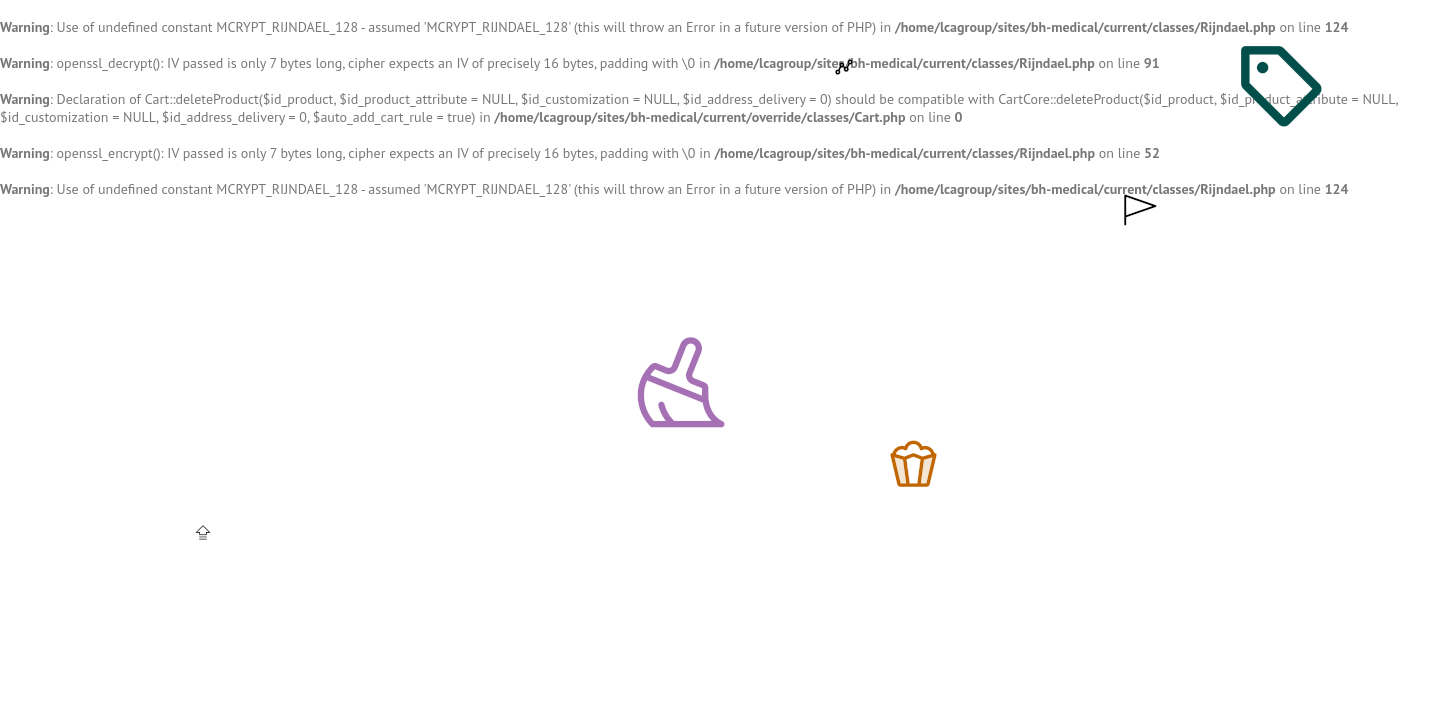 This screenshot has height=720, width=1448. Describe the element at coordinates (913, 465) in the screenshot. I see `access movies or entertainment section` at that location.